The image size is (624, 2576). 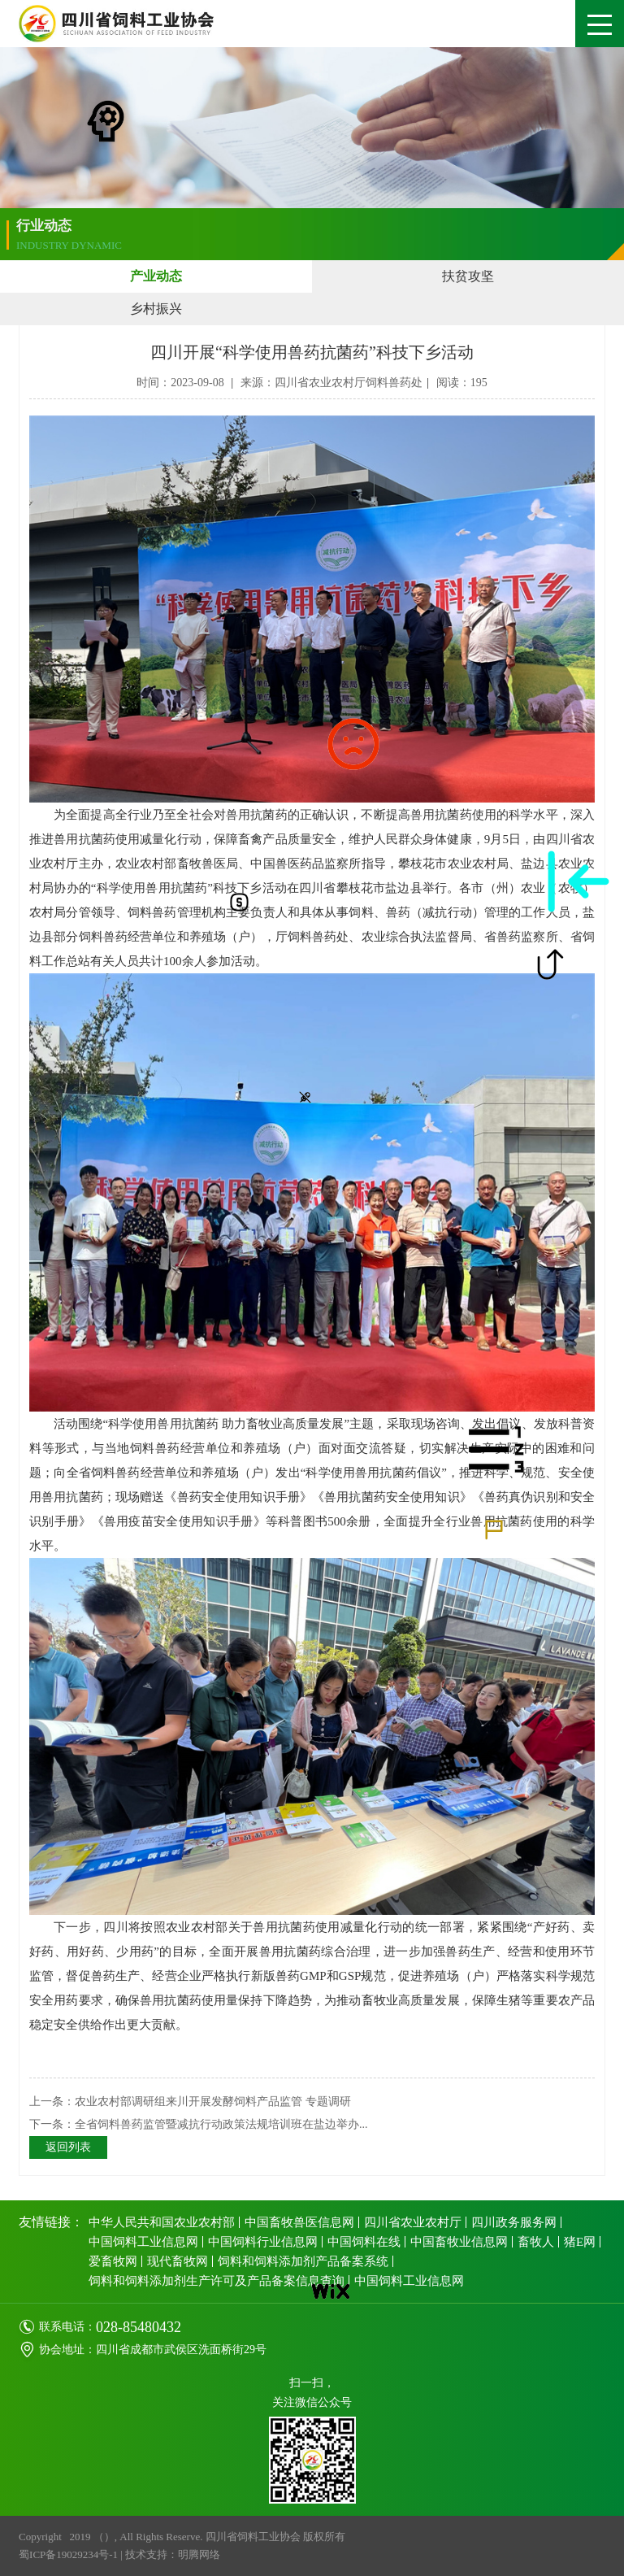 What do you see at coordinates (494, 1529) in the screenshot?
I see `flag an item for review` at bounding box center [494, 1529].